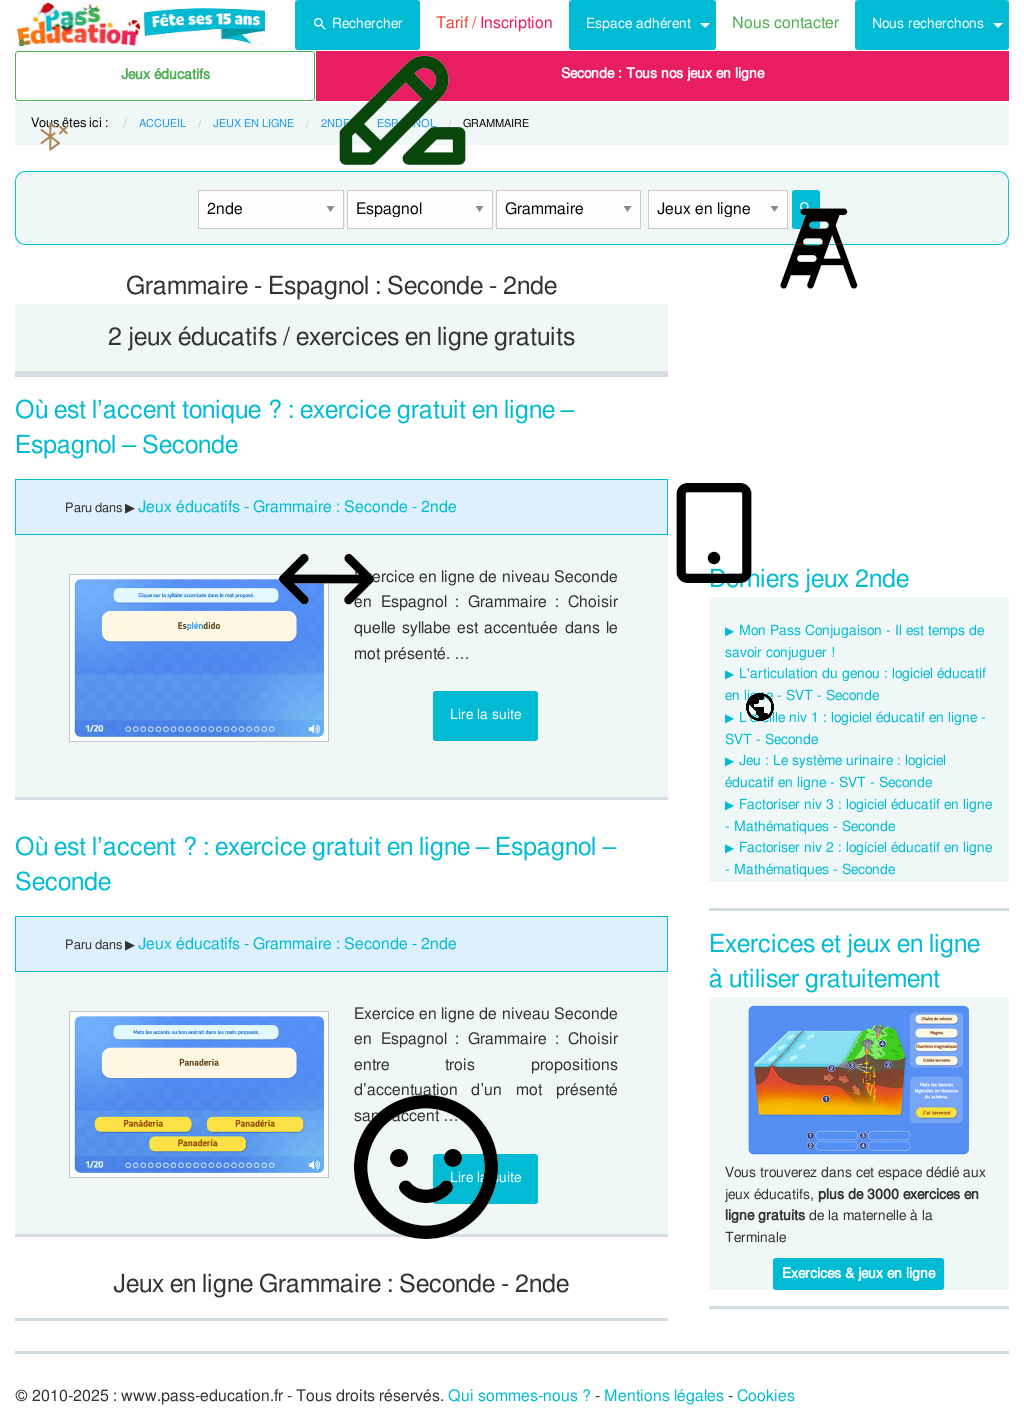  Describe the element at coordinates (52, 136) in the screenshot. I see `bluetooth is disabled or unavailable` at that location.